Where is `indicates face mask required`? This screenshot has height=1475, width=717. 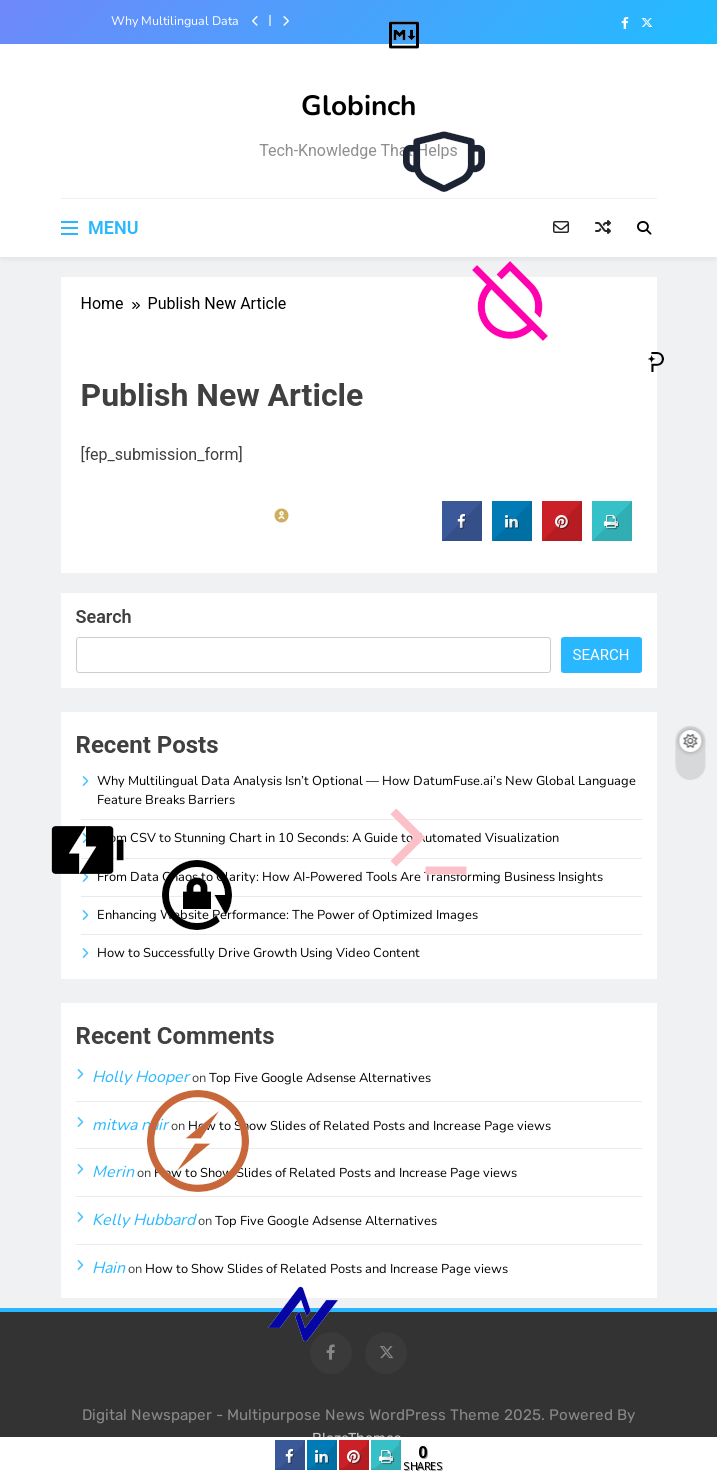
indicates face mask required is located at coordinates (444, 162).